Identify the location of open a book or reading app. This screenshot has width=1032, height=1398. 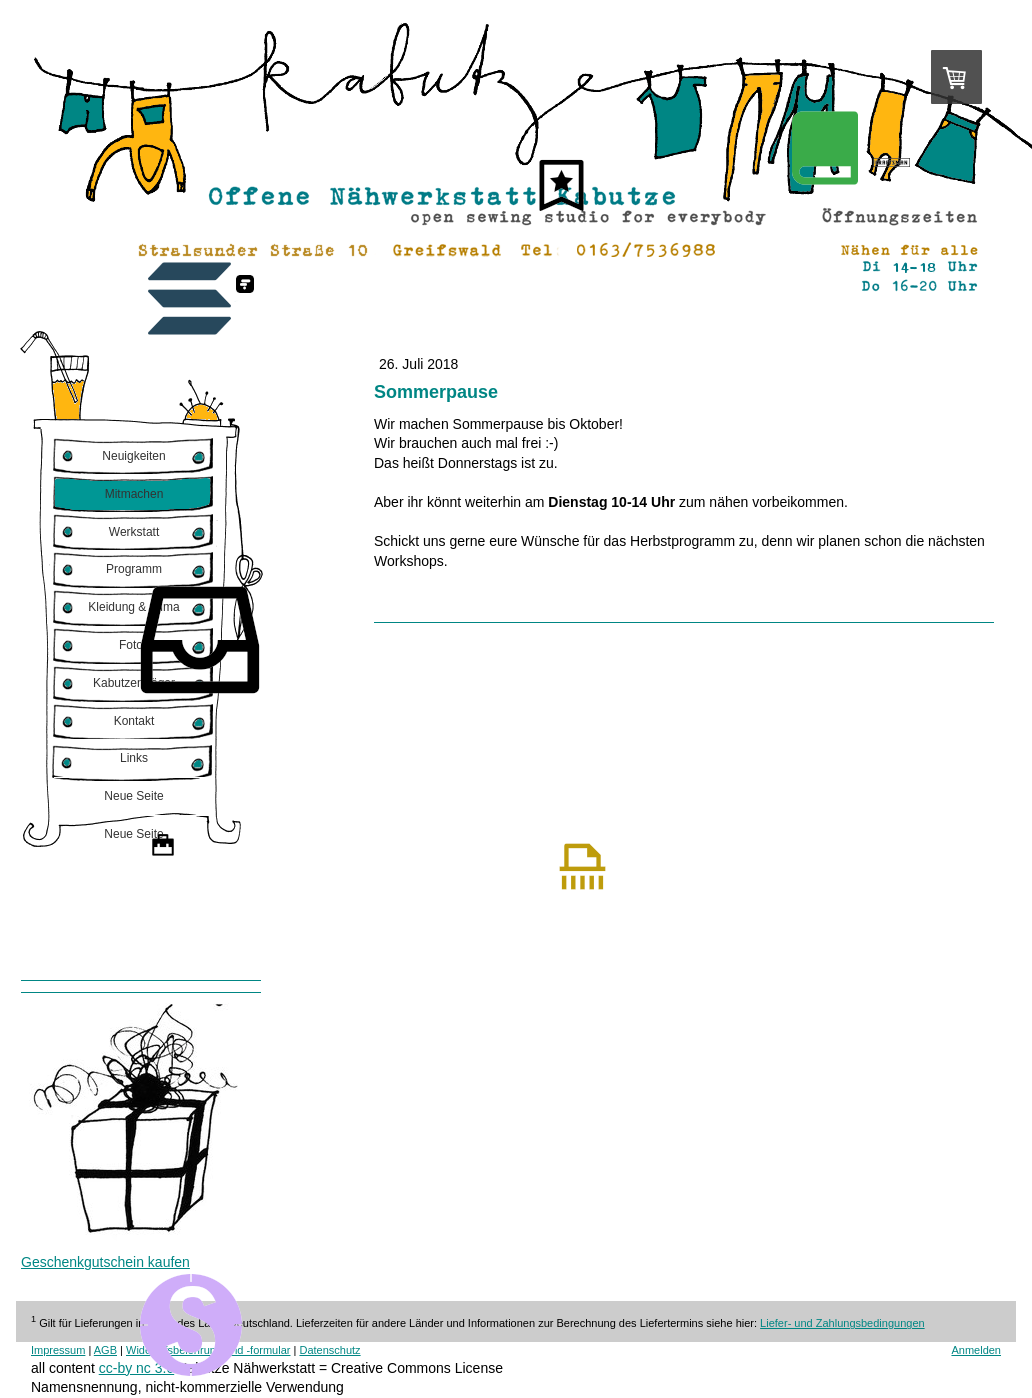
(825, 148).